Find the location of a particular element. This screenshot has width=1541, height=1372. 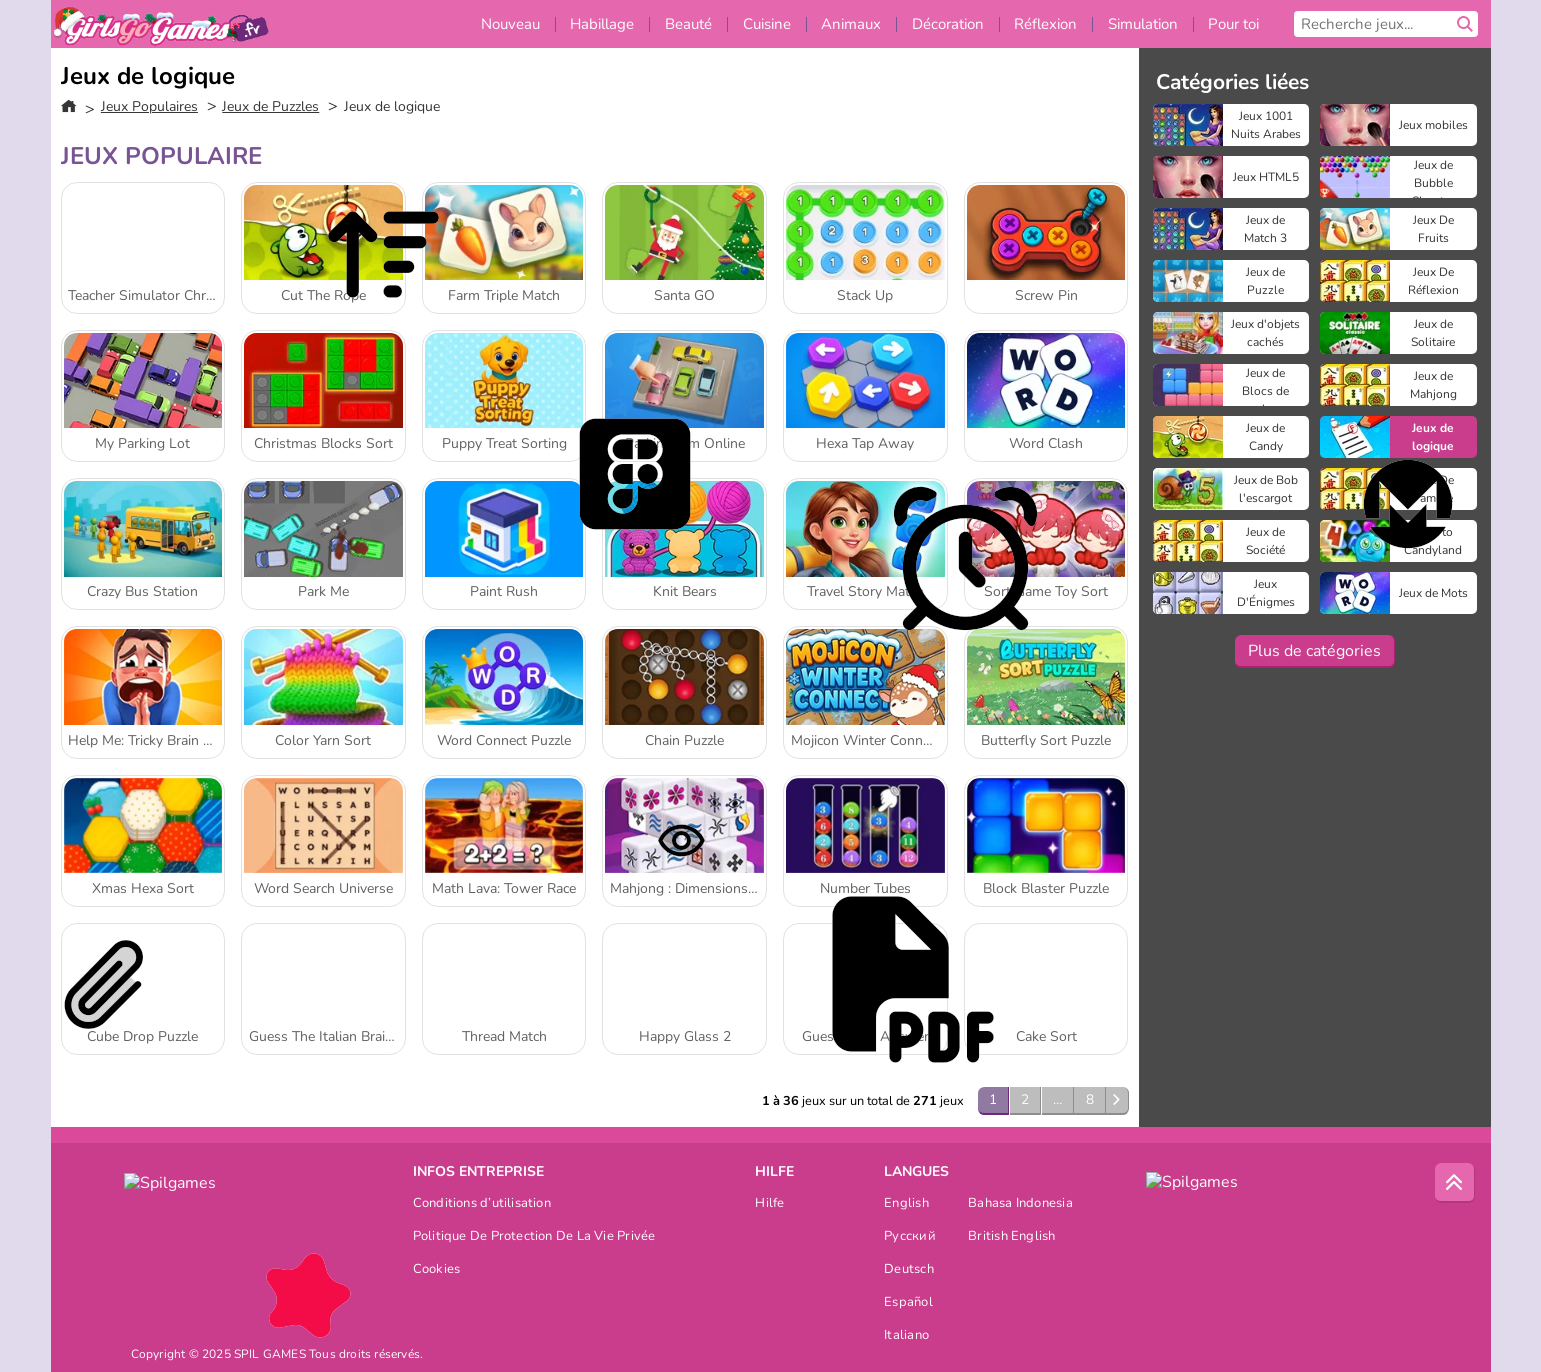

view or open a PDF document is located at coordinates (910, 974).